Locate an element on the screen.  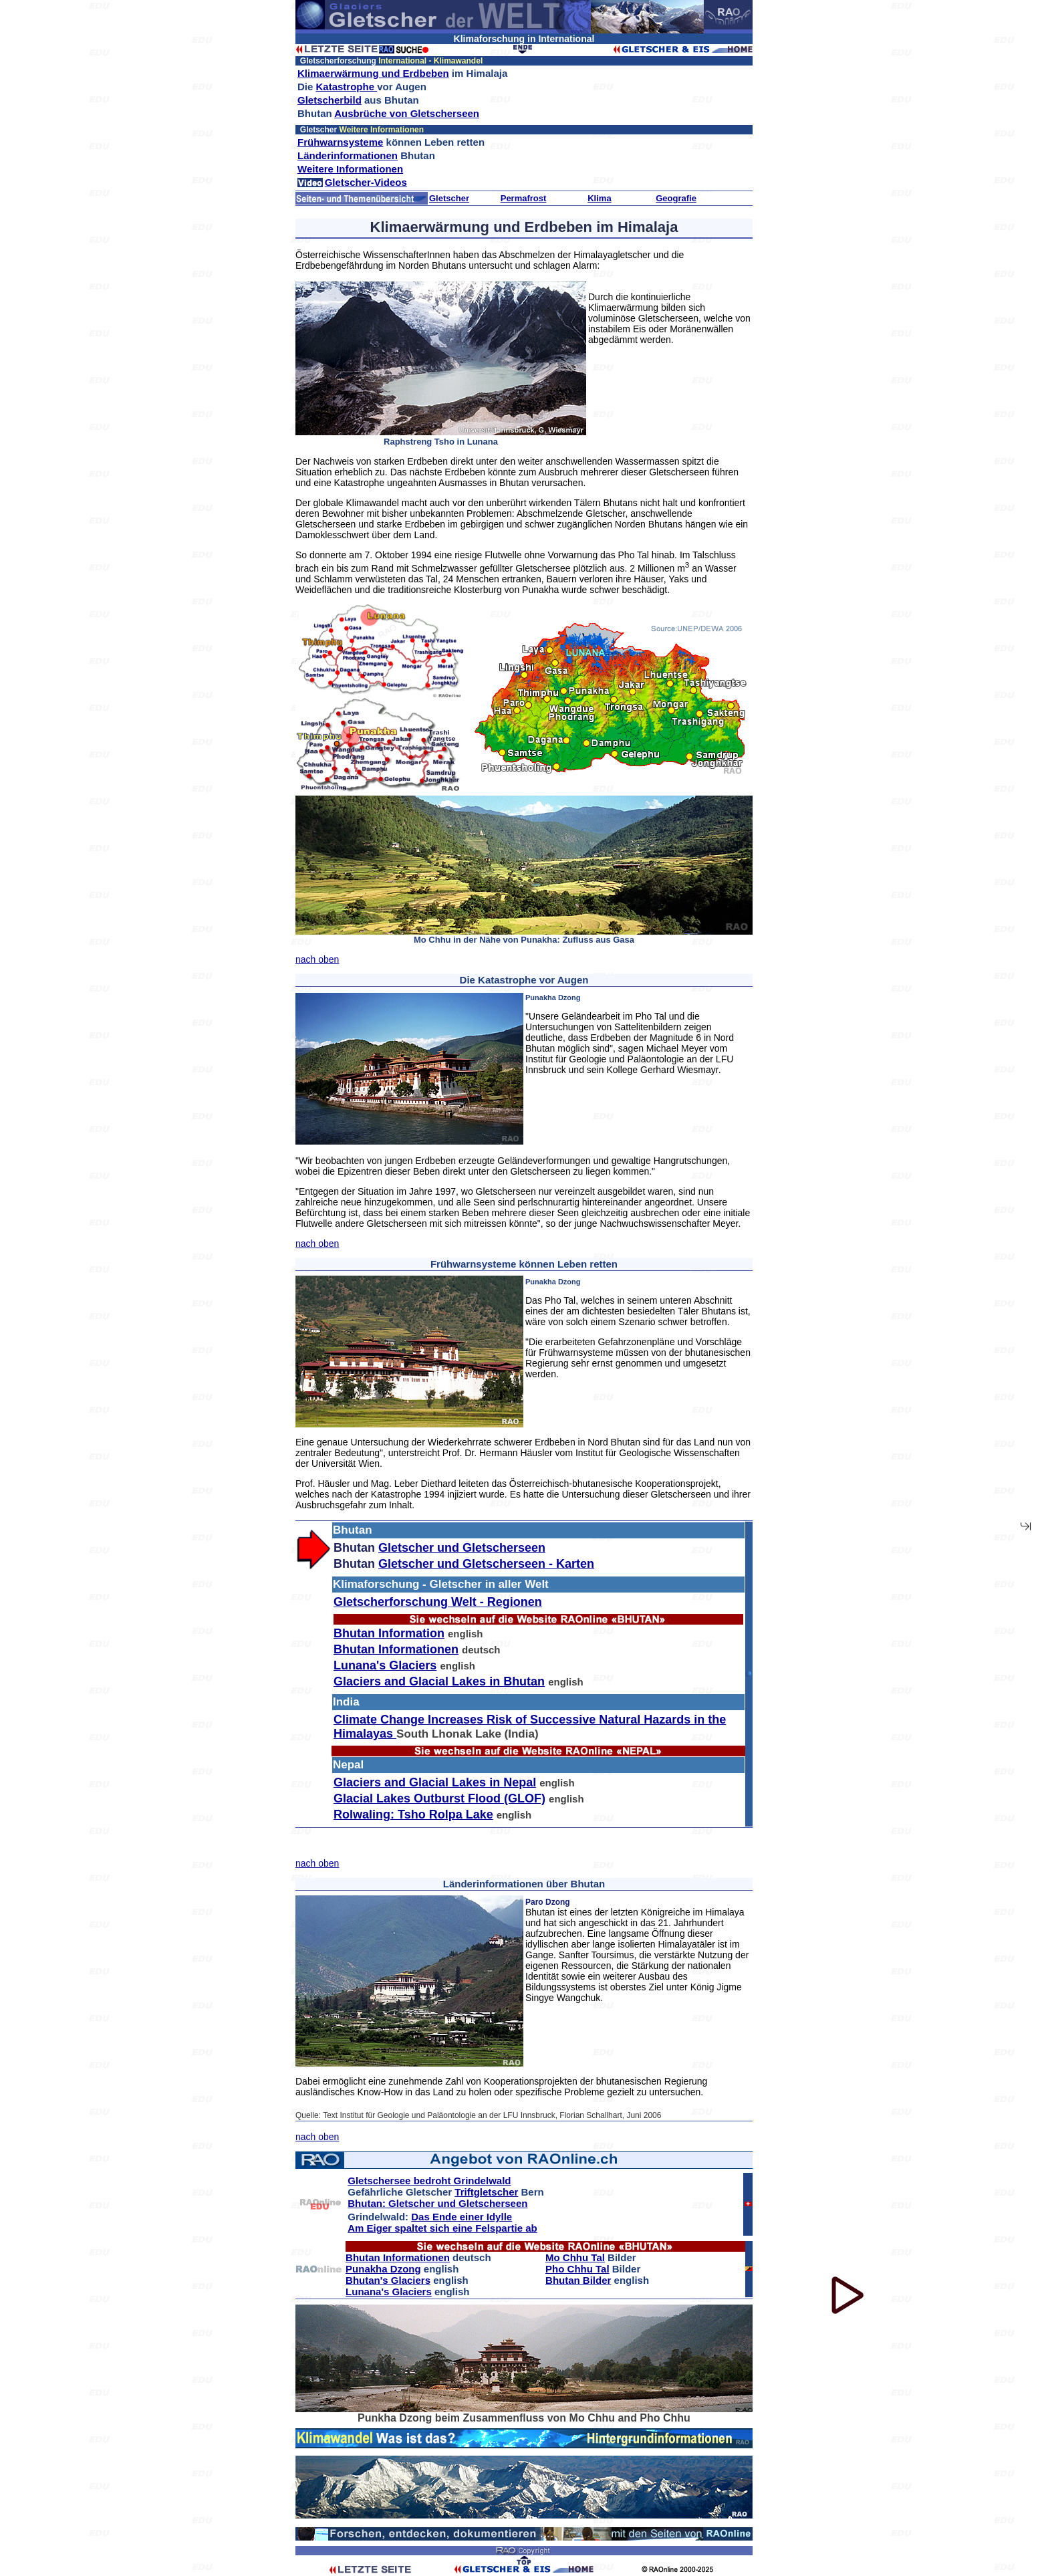
play media or start video is located at coordinates (843, 2295).